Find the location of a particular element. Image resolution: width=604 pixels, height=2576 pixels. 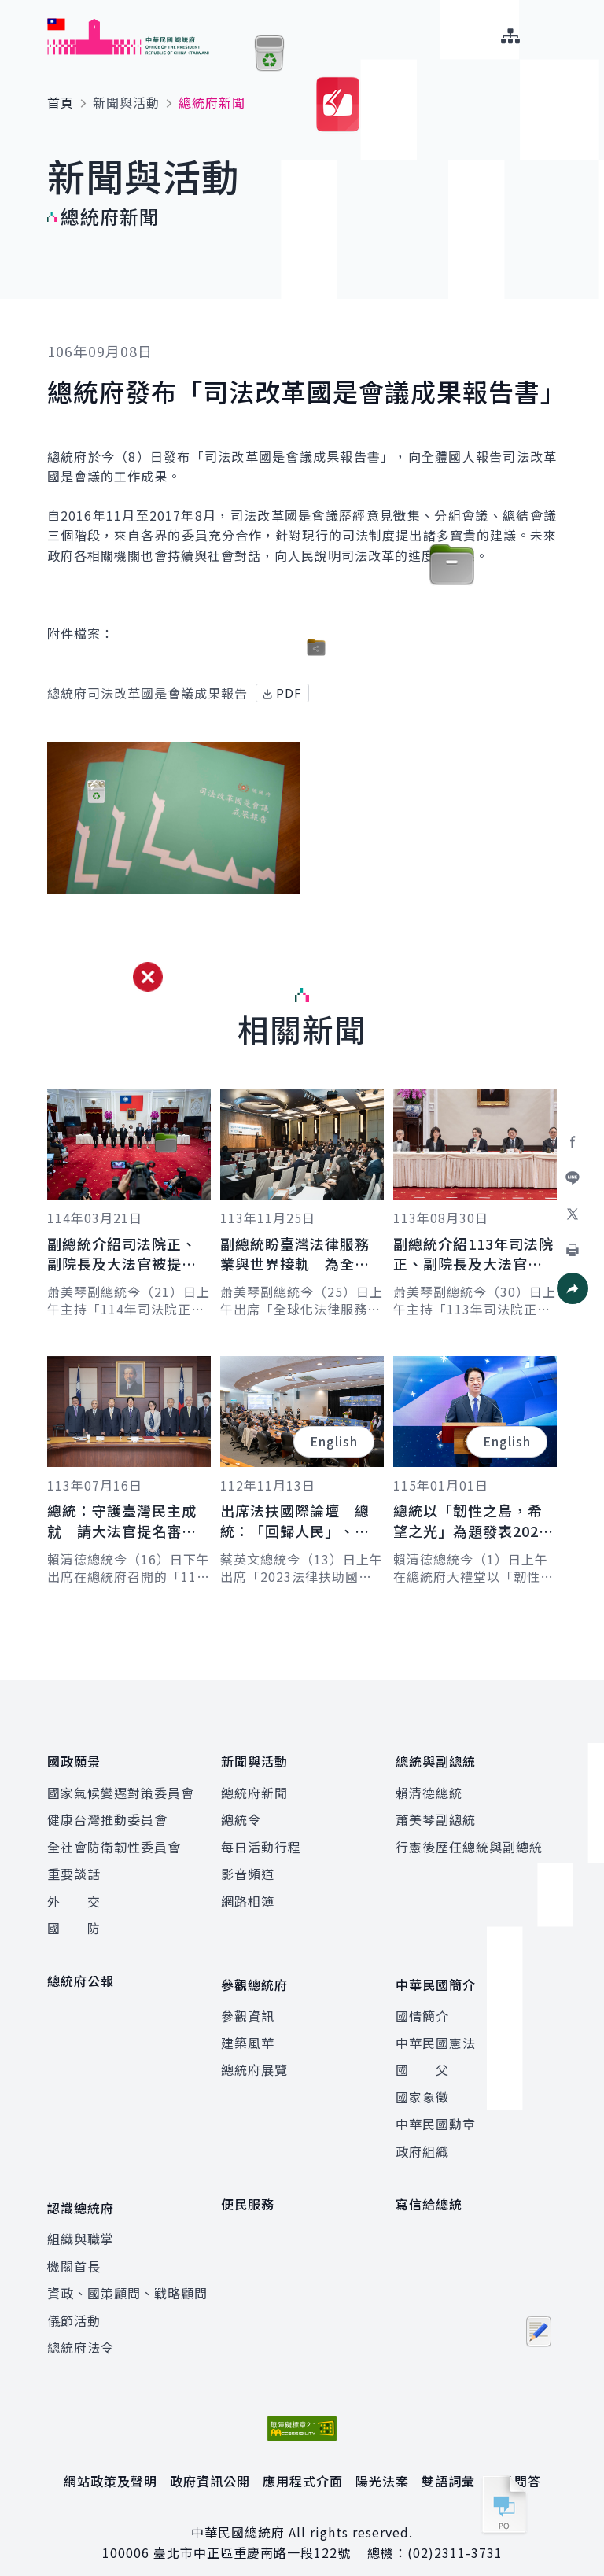

an EPS vector file is located at coordinates (337, 104).